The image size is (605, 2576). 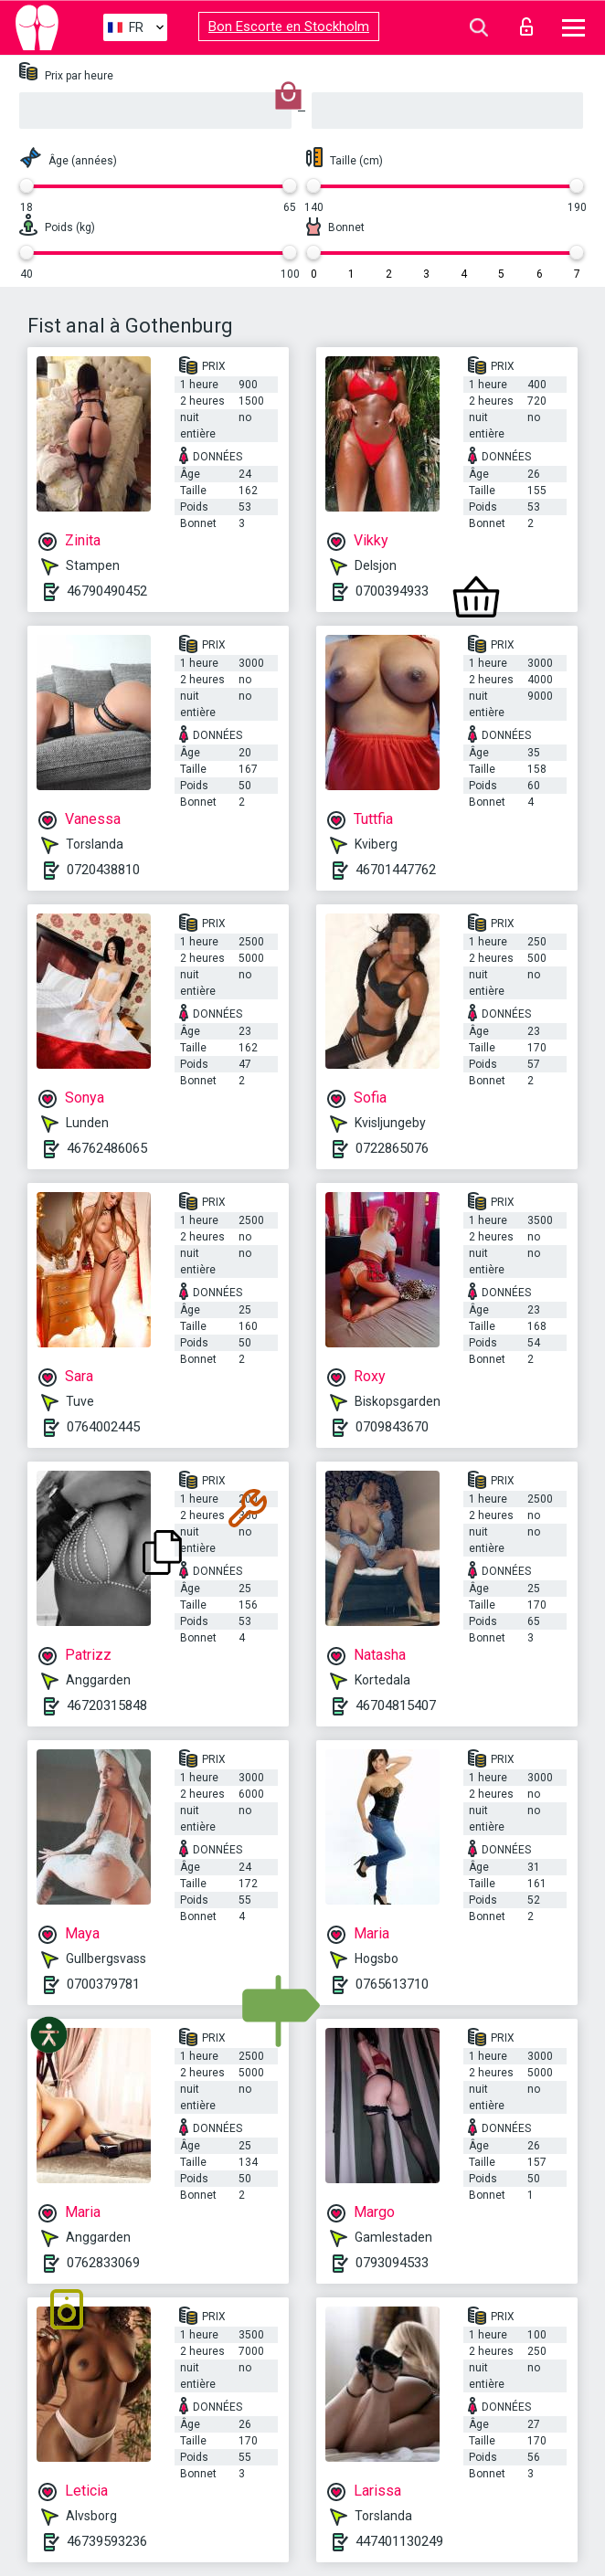 What do you see at coordinates (278, 2011) in the screenshot?
I see `navigate to directions or wayfinding` at bounding box center [278, 2011].